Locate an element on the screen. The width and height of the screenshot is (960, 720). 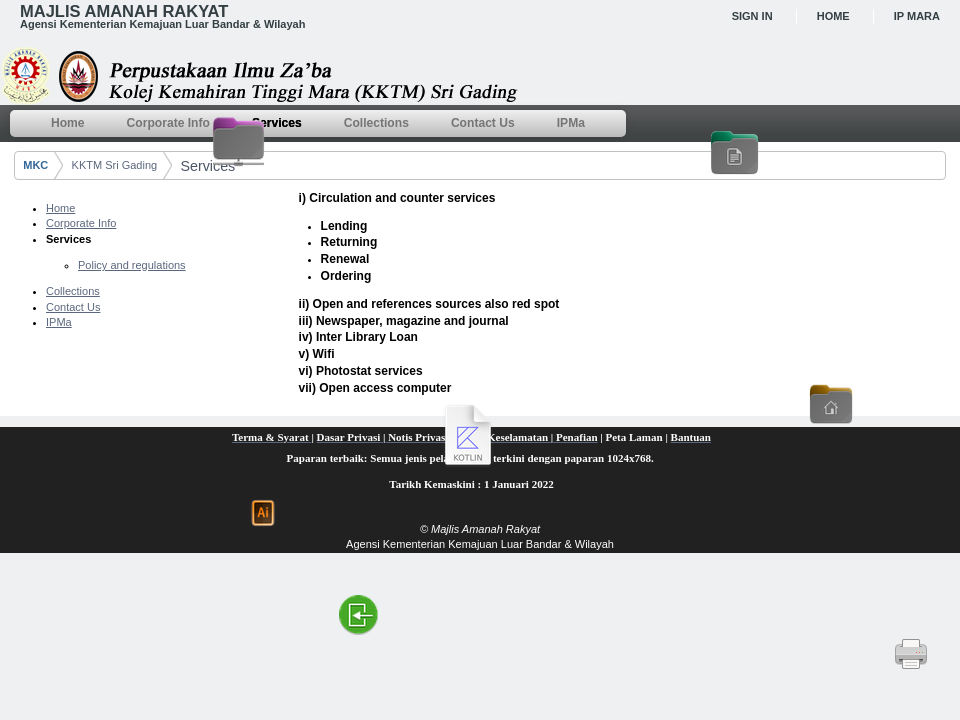
a kotlin source code file is located at coordinates (468, 436).